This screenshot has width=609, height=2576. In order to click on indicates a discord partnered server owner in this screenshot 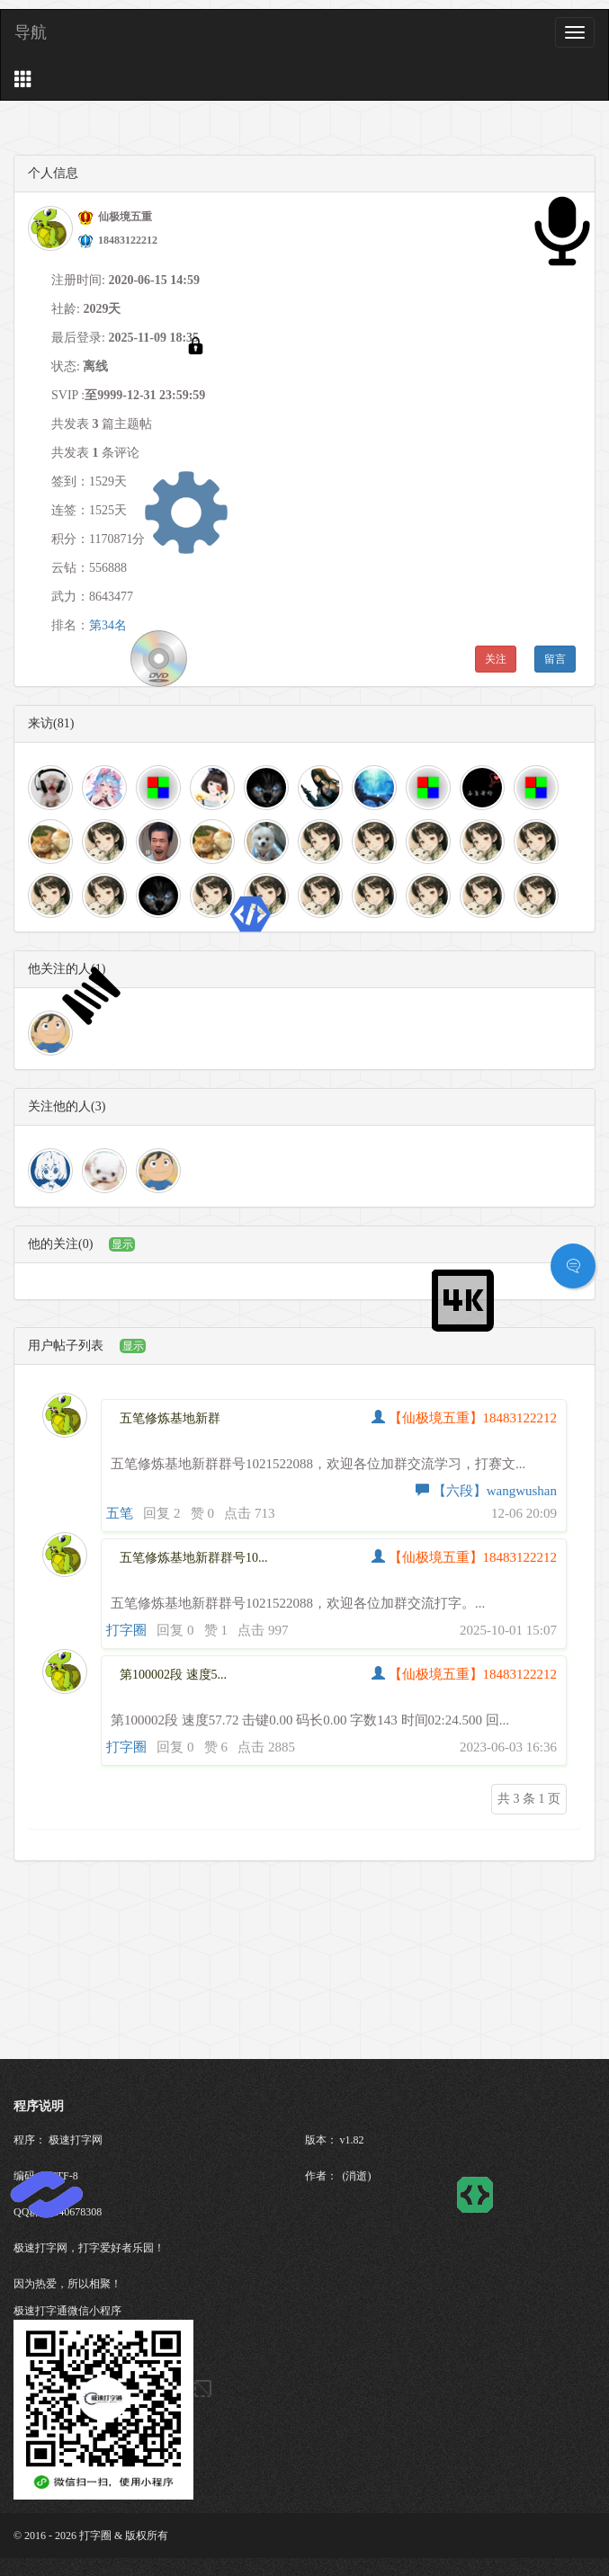, I will do `click(47, 2194)`.